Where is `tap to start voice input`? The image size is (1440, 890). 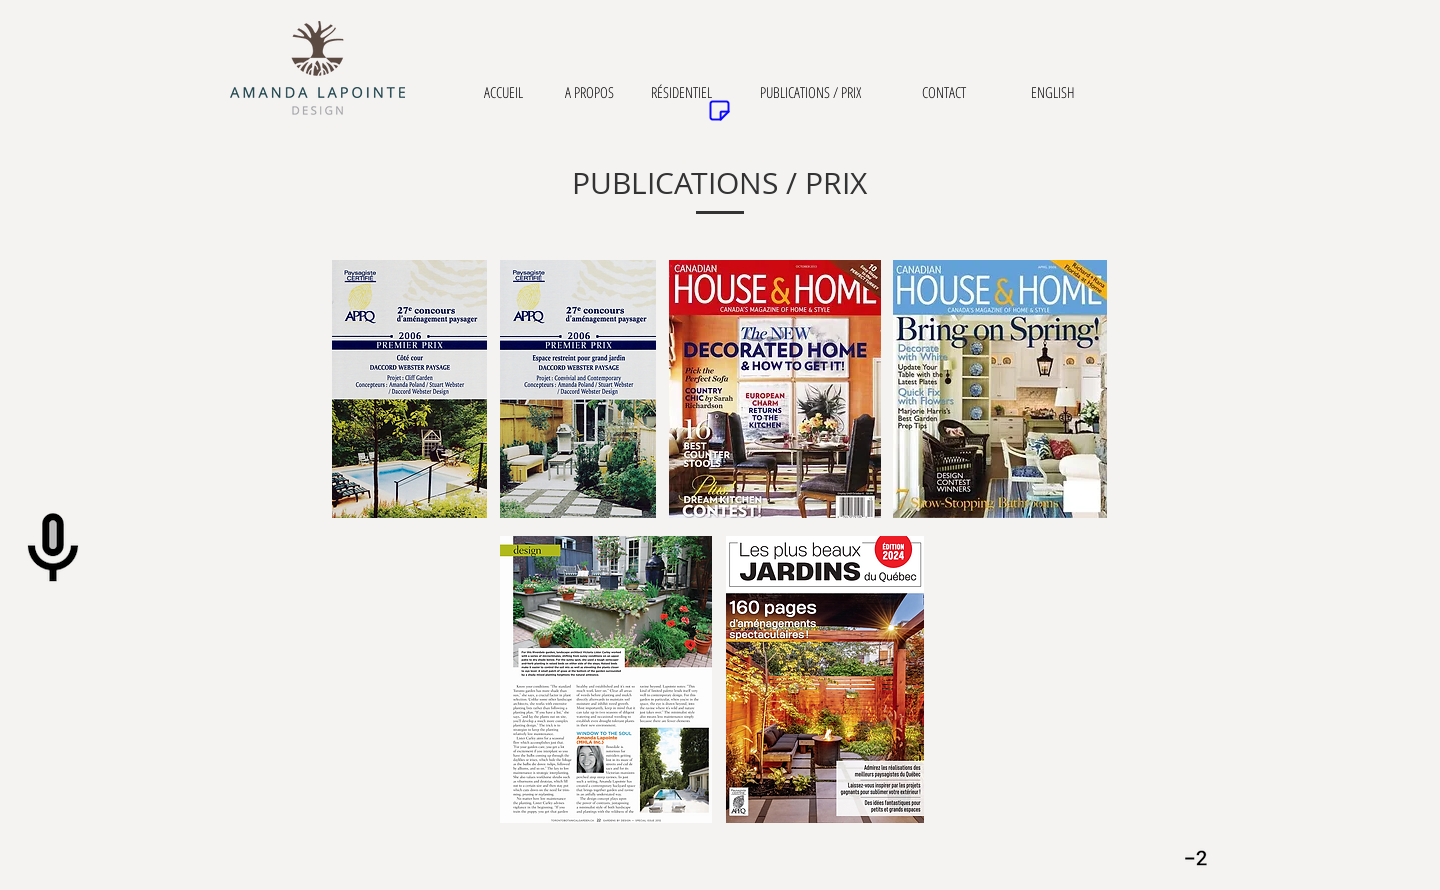
tap to start voice input is located at coordinates (53, 549).